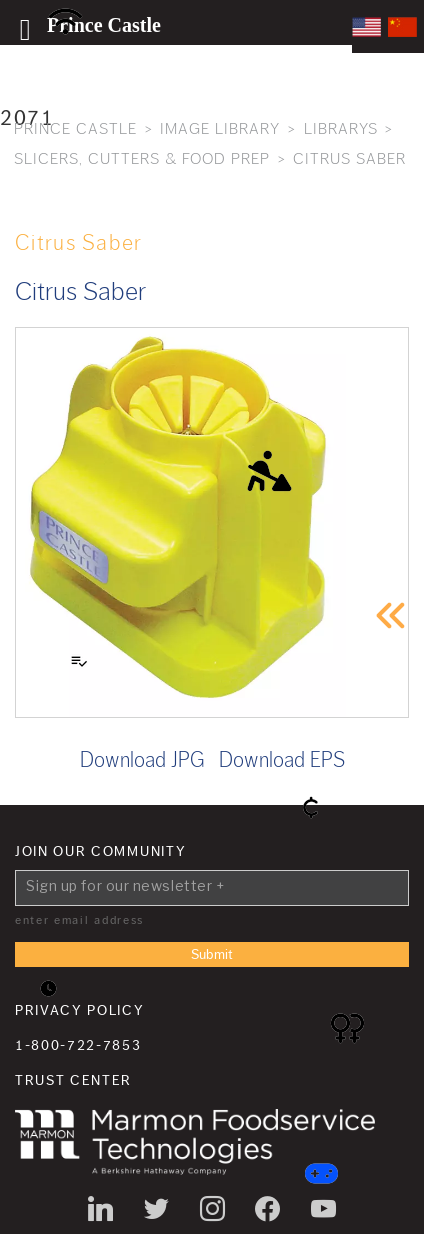 This screenshot has height=1234, width=424. I want to click on view time or clock settings, so click(48, 988).